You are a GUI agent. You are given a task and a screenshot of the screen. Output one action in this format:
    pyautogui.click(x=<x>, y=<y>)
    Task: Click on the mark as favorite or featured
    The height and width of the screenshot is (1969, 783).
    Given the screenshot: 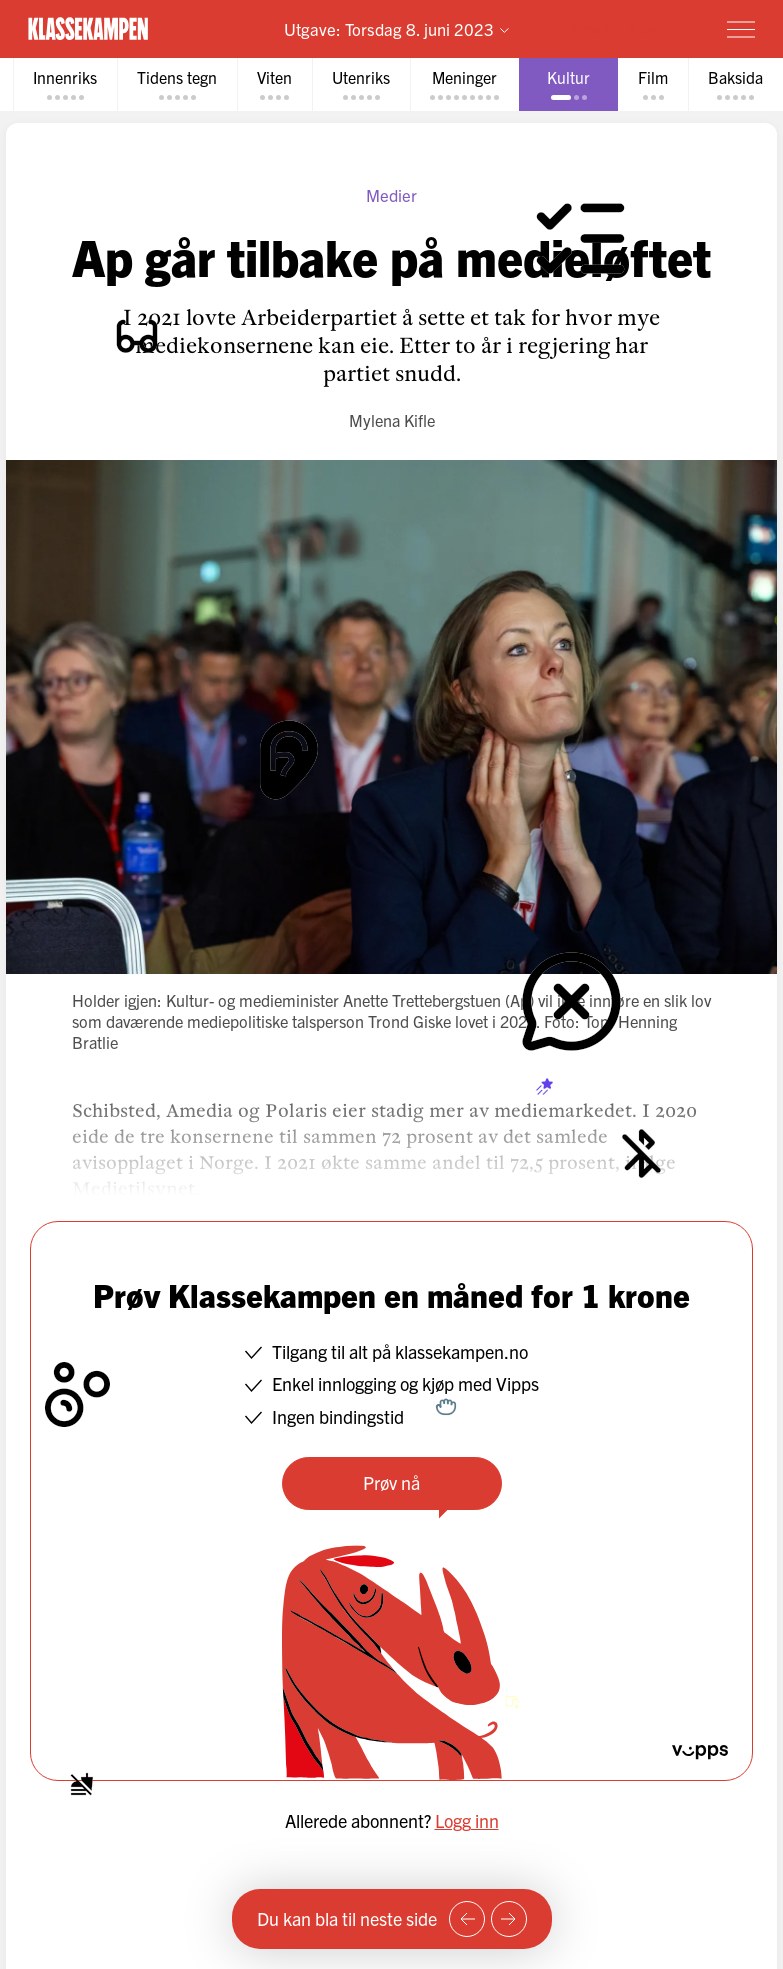 What is the action you would take?
    pyautogui.click(x=544, y=1086)
    